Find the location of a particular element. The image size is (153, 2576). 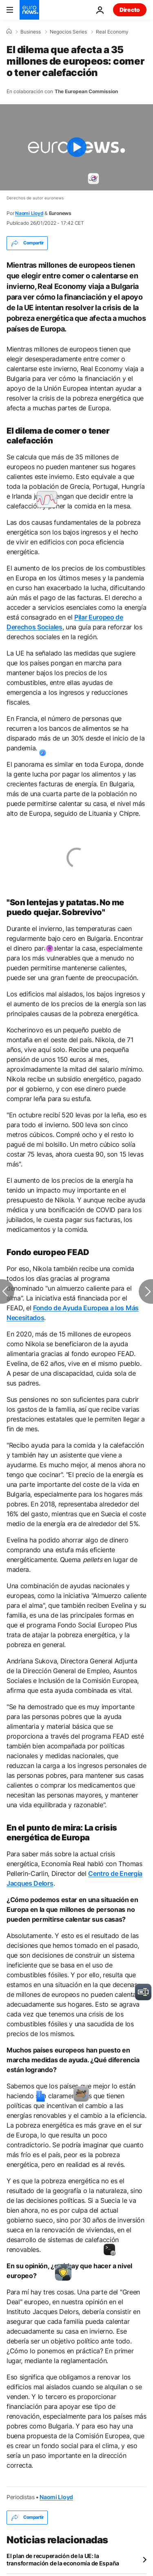

open the web browser app is located at coordinates (42, 752).